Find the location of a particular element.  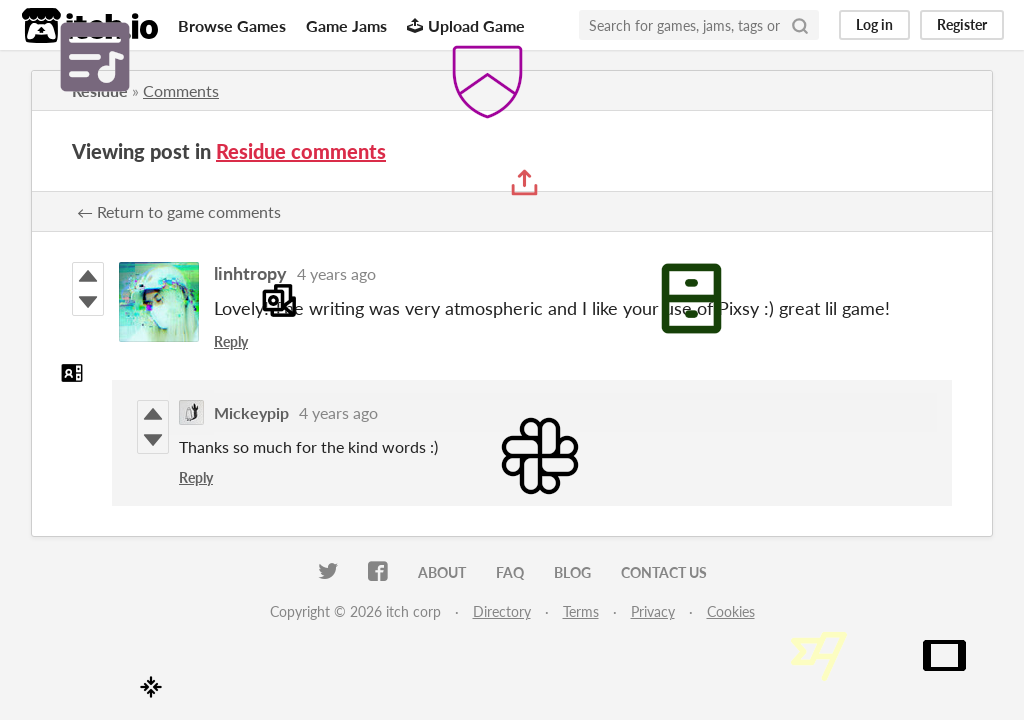

access security or protection settings is located at coordinates (487, 77).